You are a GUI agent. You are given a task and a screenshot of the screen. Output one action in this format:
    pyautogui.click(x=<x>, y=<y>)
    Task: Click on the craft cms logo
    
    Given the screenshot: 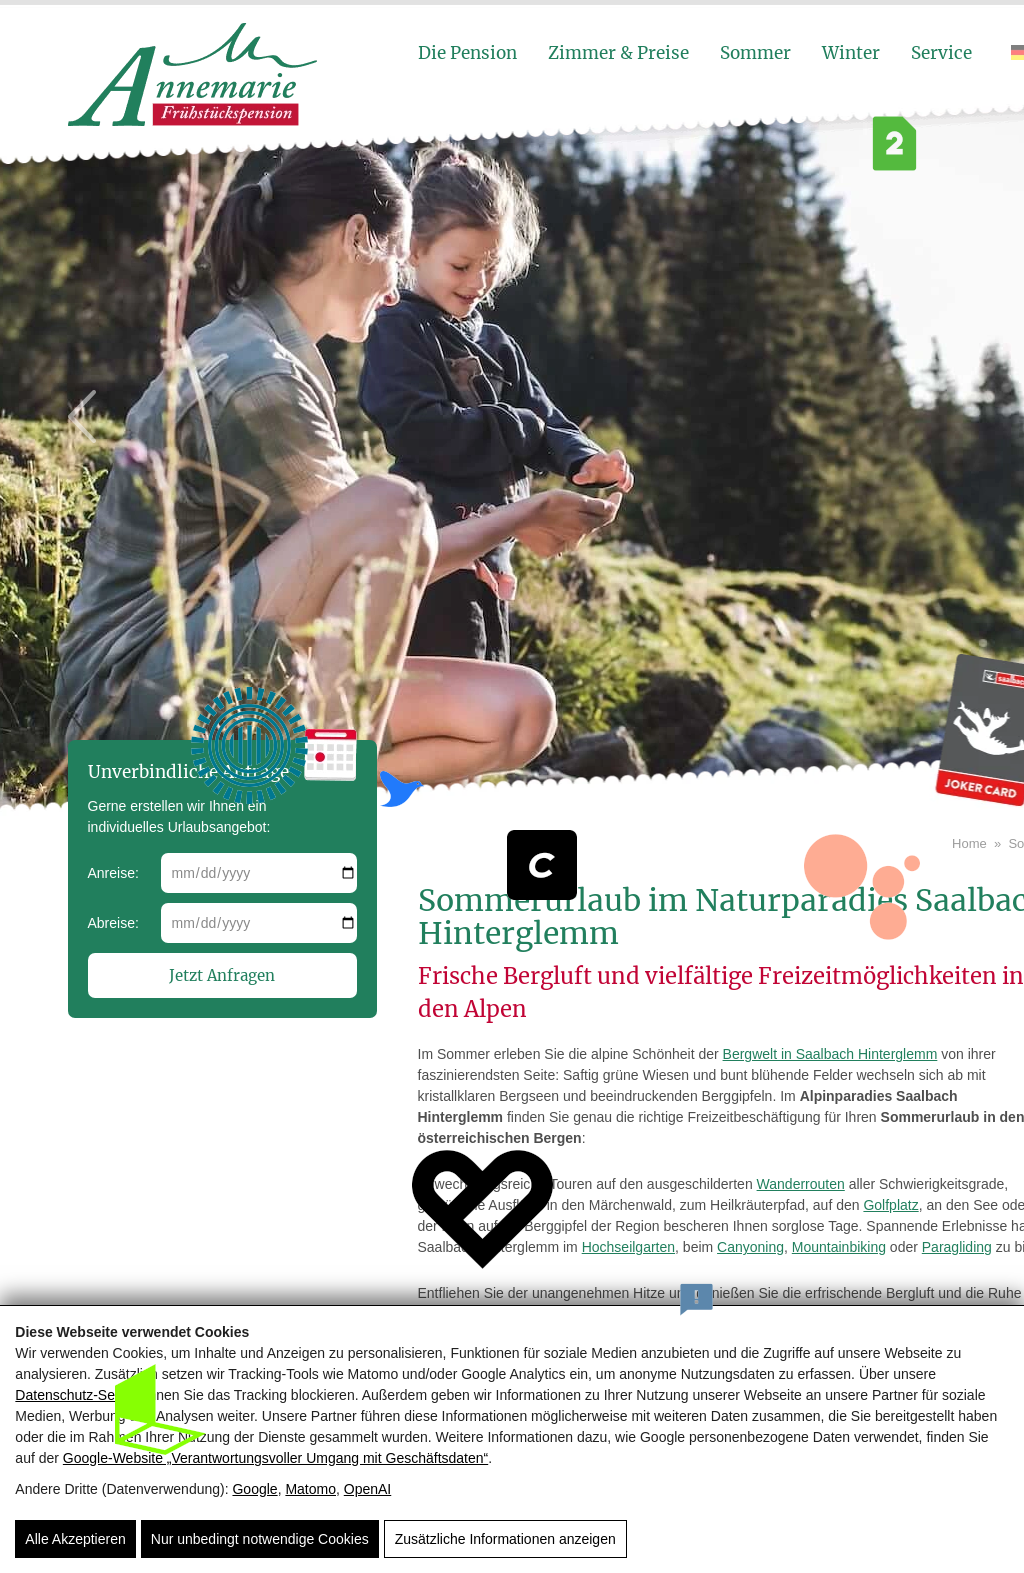 What is the action you would take?
    pyautogui.click(x=542, y=865)
    